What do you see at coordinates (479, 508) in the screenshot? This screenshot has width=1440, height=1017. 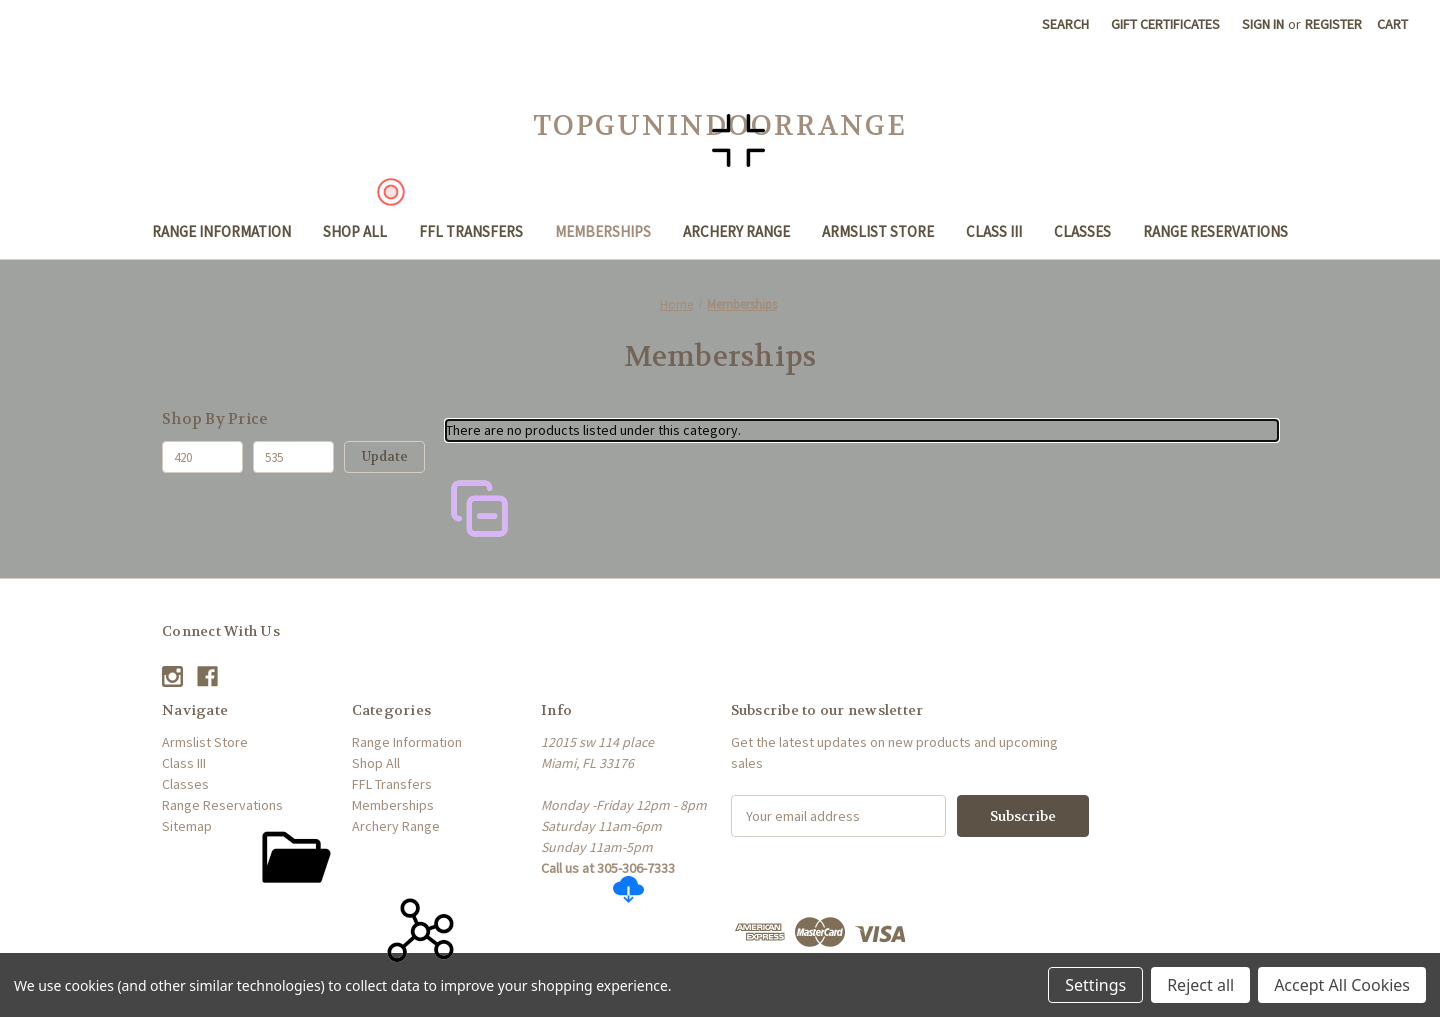 I see `remove item from clipboard` at bounding box center [479, 508].